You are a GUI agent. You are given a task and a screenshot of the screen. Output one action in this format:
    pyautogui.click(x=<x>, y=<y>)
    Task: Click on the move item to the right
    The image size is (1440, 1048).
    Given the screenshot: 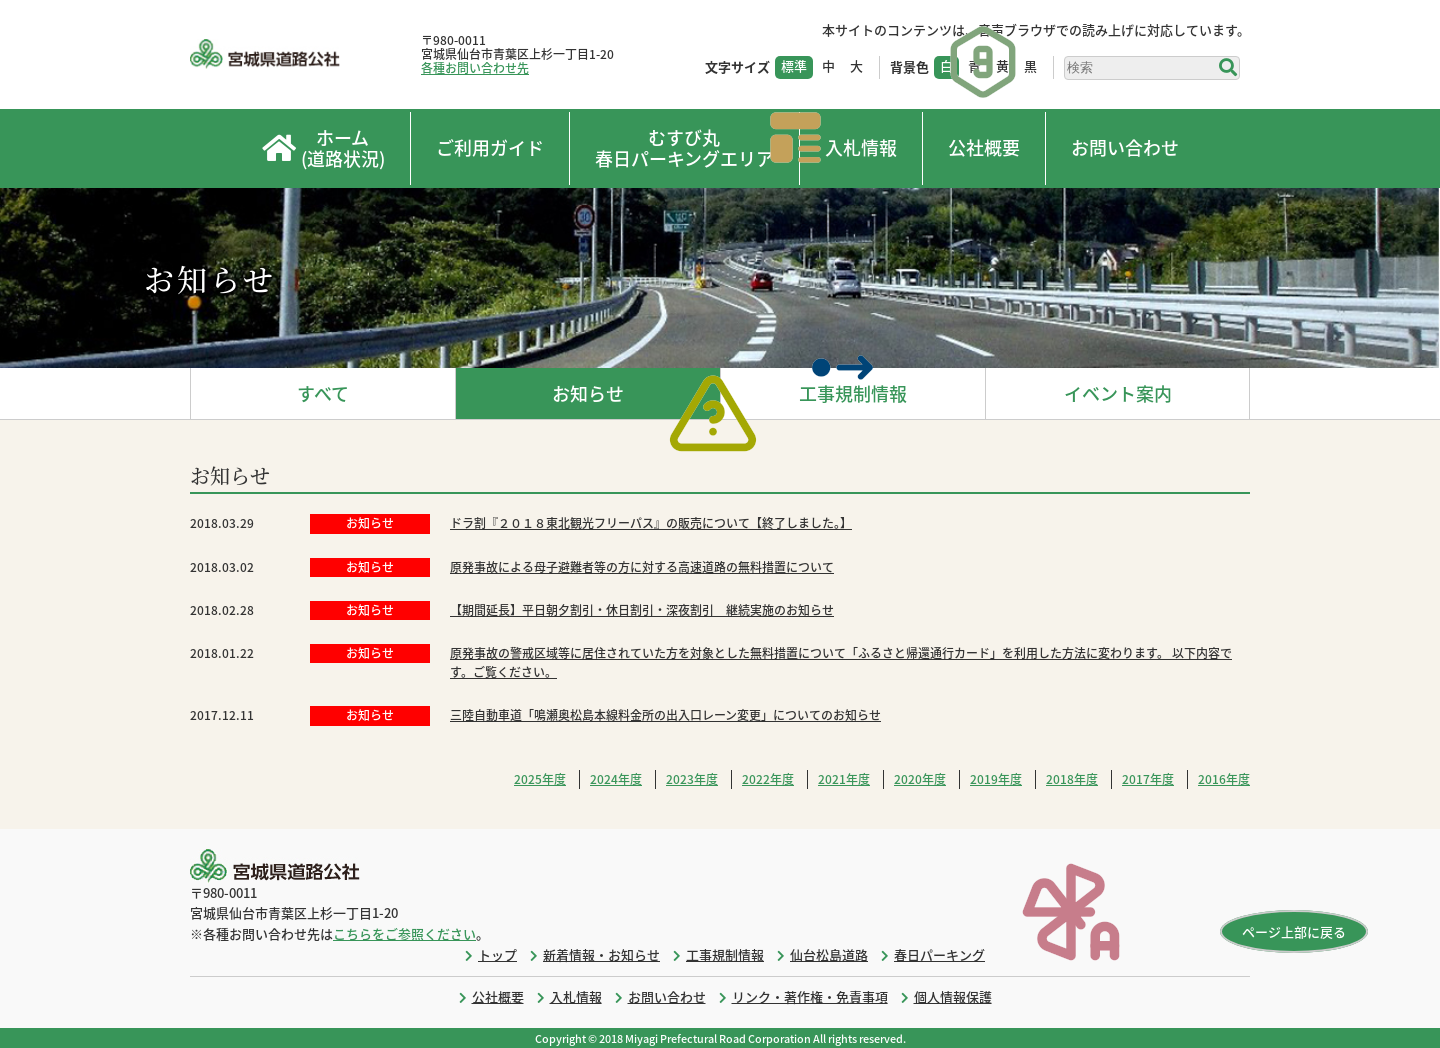 What is the action you would take?
    pyautogui.click(x=842, y=367)
    